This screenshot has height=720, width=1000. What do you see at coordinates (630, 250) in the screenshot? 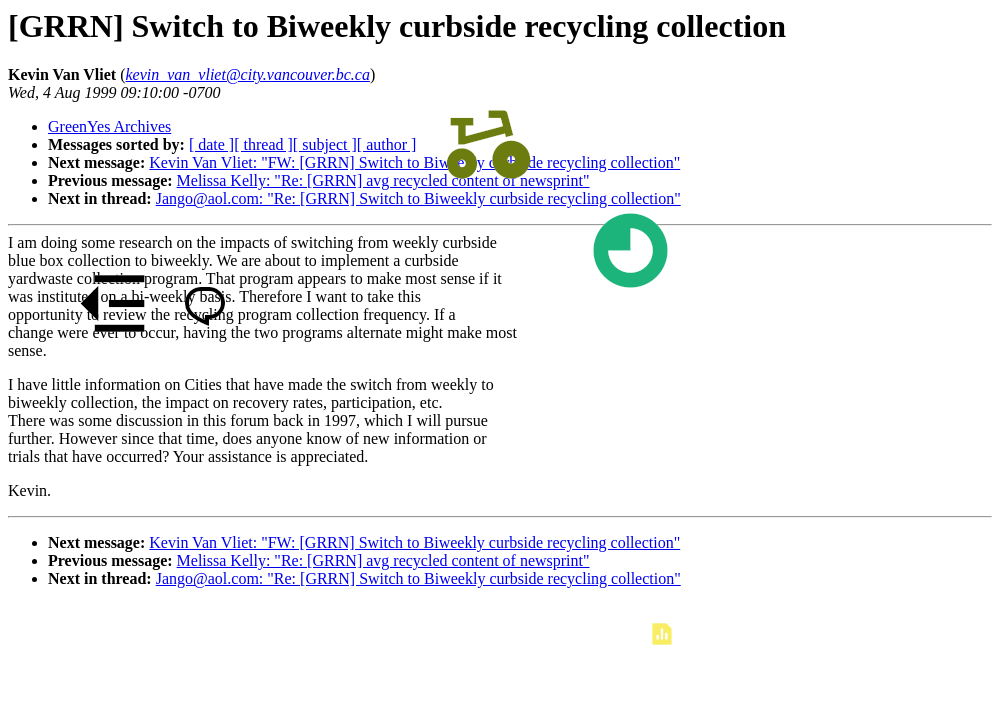
I see `indicates loading or processing in progress` at bounding box center [630, 250].